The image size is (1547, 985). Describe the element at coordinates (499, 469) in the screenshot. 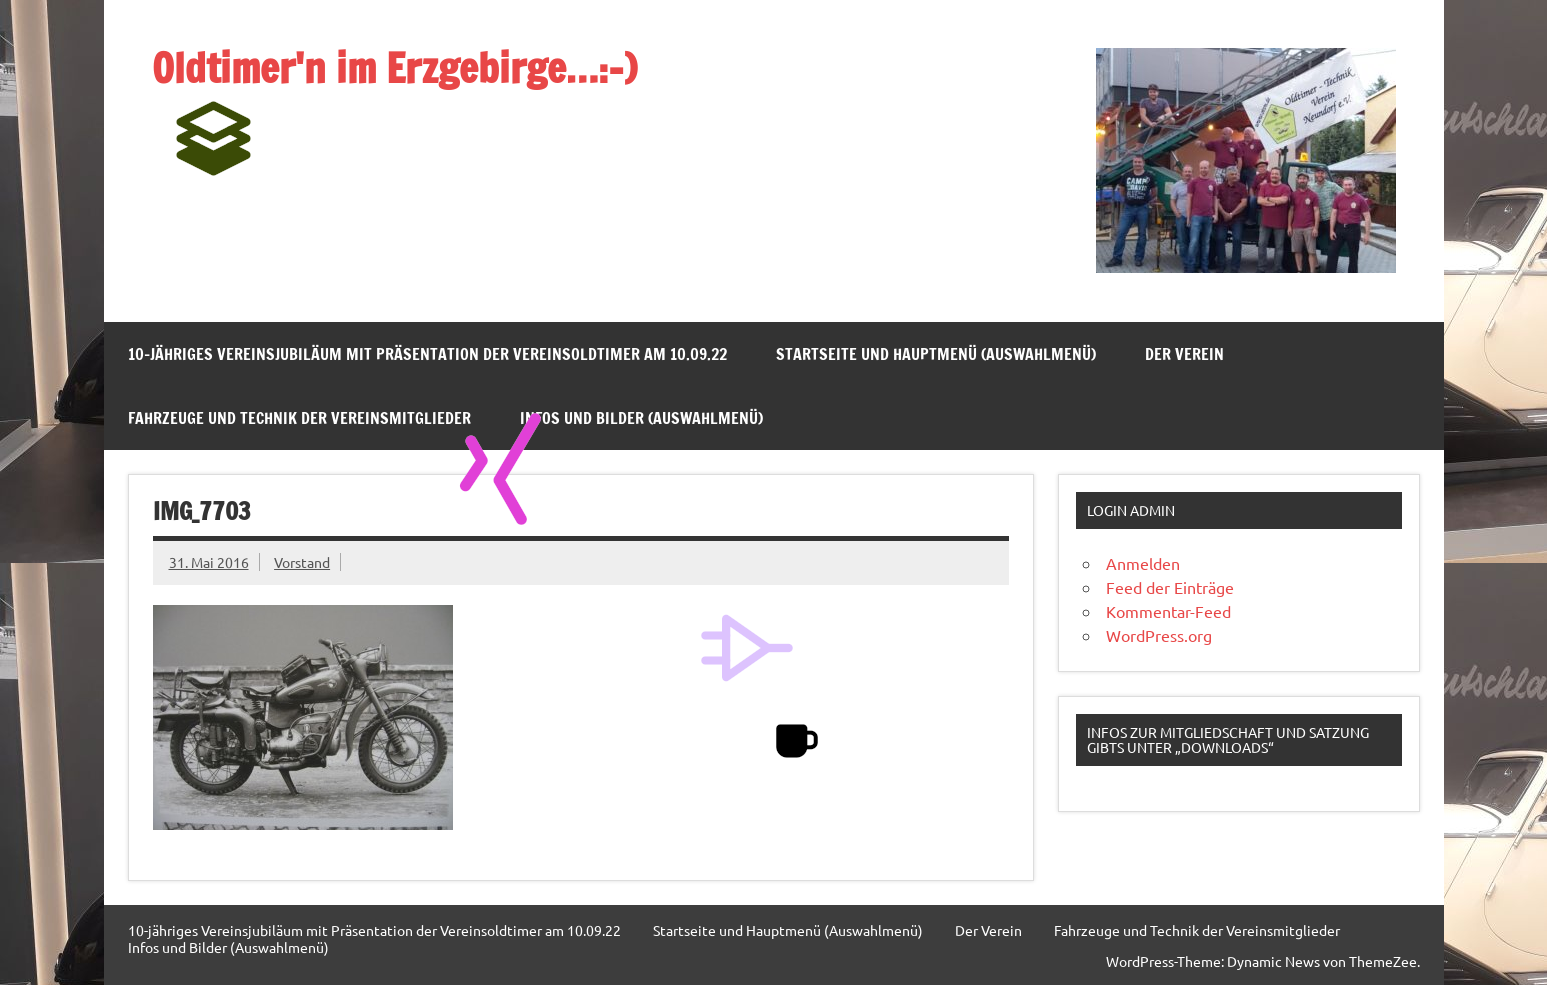

I see `connect with xing professional network` at that location.